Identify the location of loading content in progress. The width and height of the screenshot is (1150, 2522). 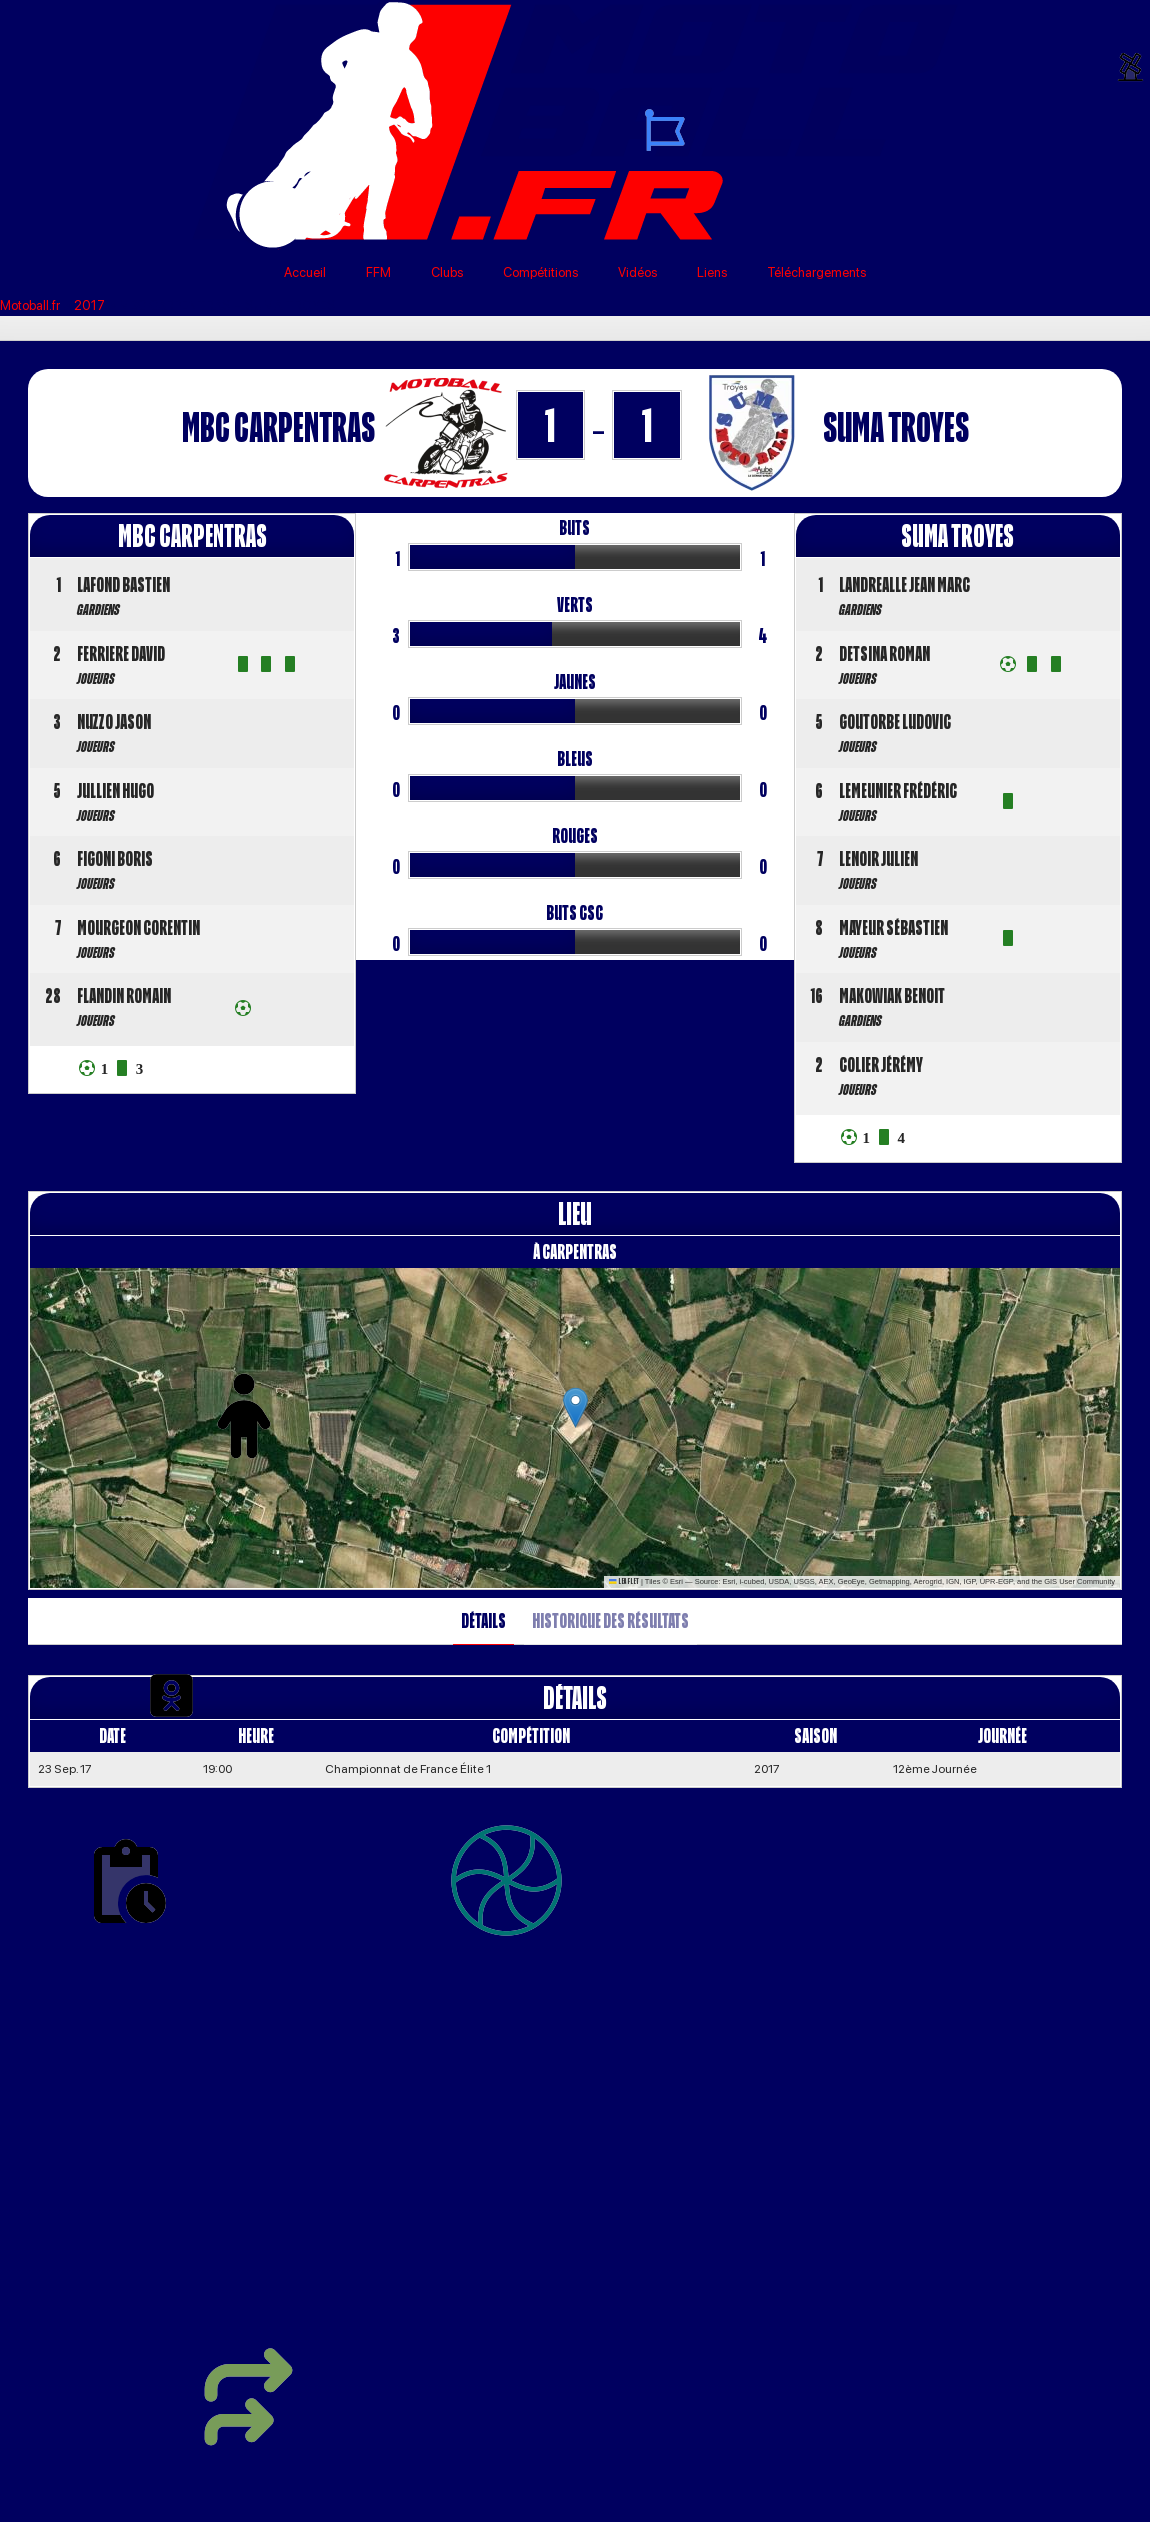
(506, 1880).